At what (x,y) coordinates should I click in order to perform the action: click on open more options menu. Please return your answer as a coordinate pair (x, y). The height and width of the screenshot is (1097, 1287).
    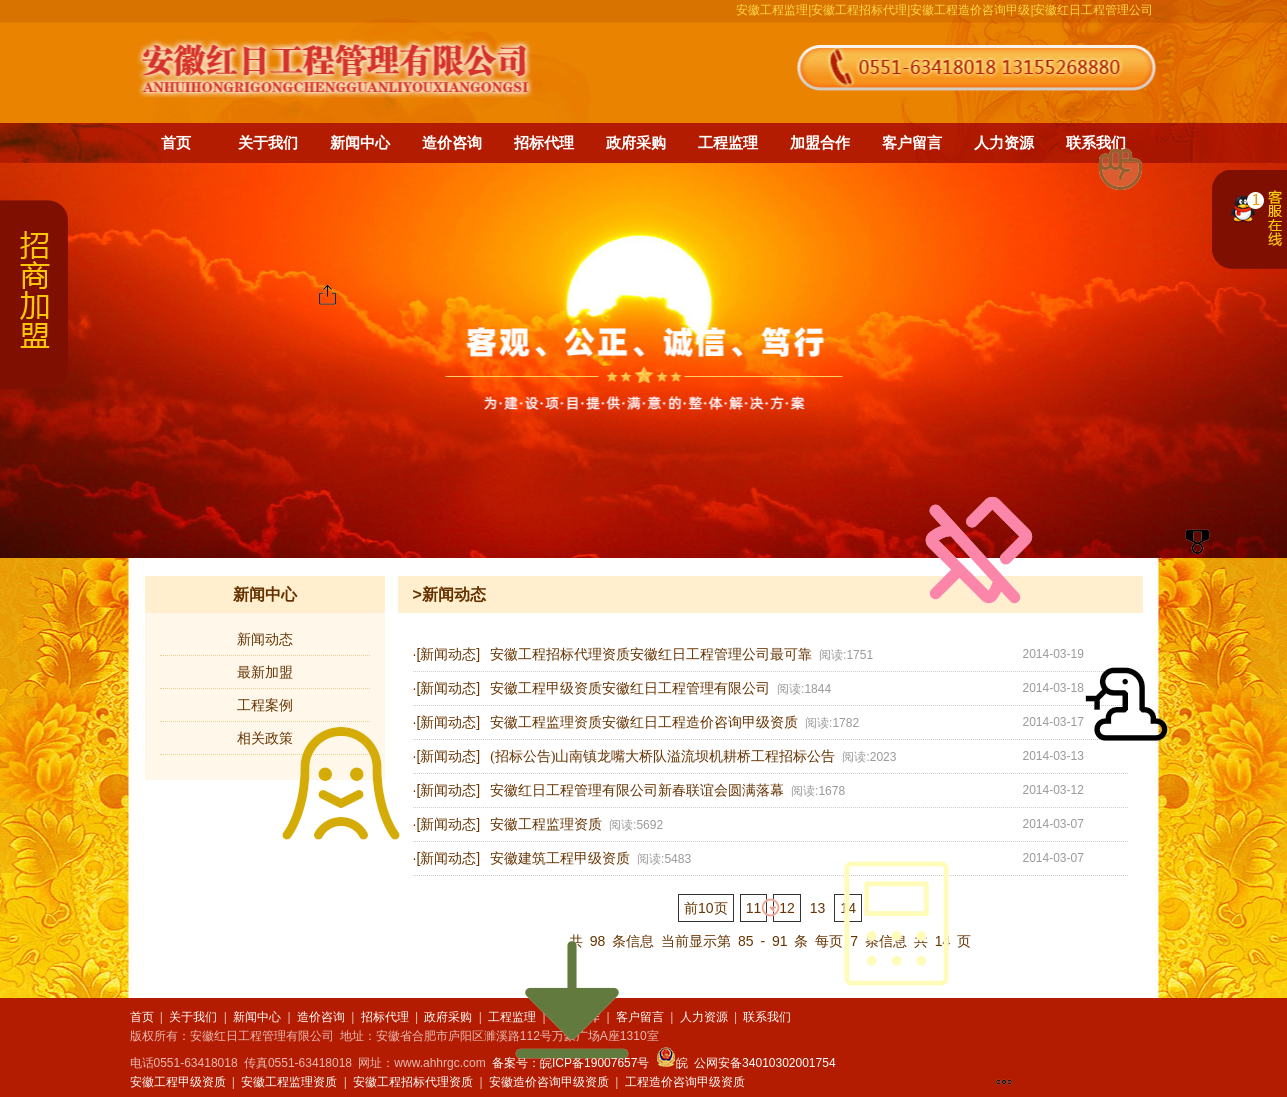
    Looking at the image, I should click on (1004, 1082).